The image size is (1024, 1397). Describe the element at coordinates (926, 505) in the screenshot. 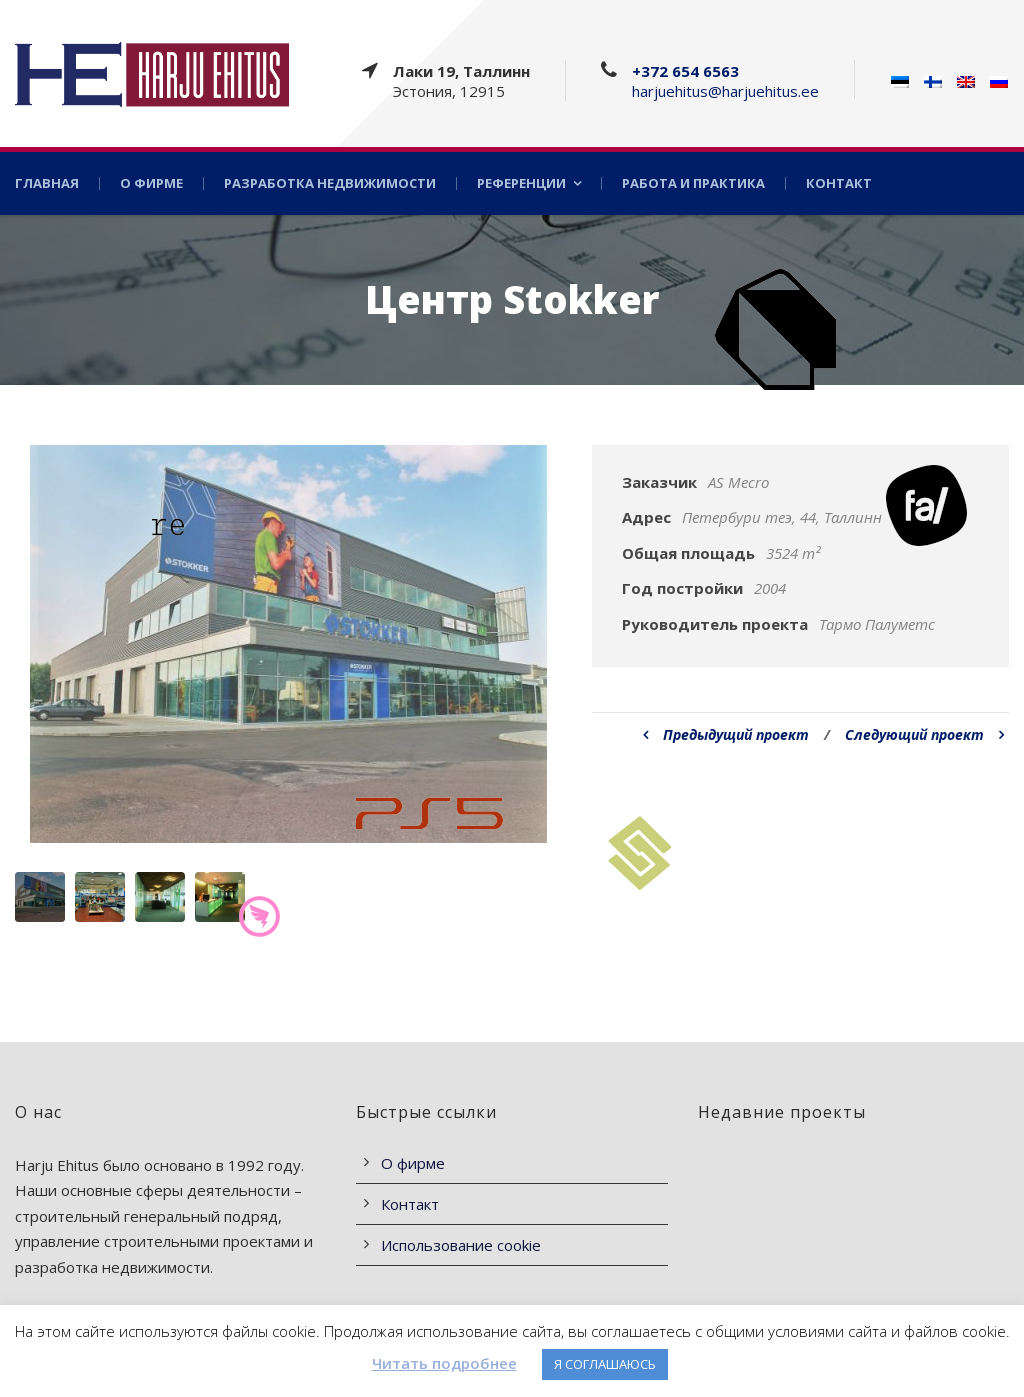

I see `open fathom analytics dashboard` at that location.